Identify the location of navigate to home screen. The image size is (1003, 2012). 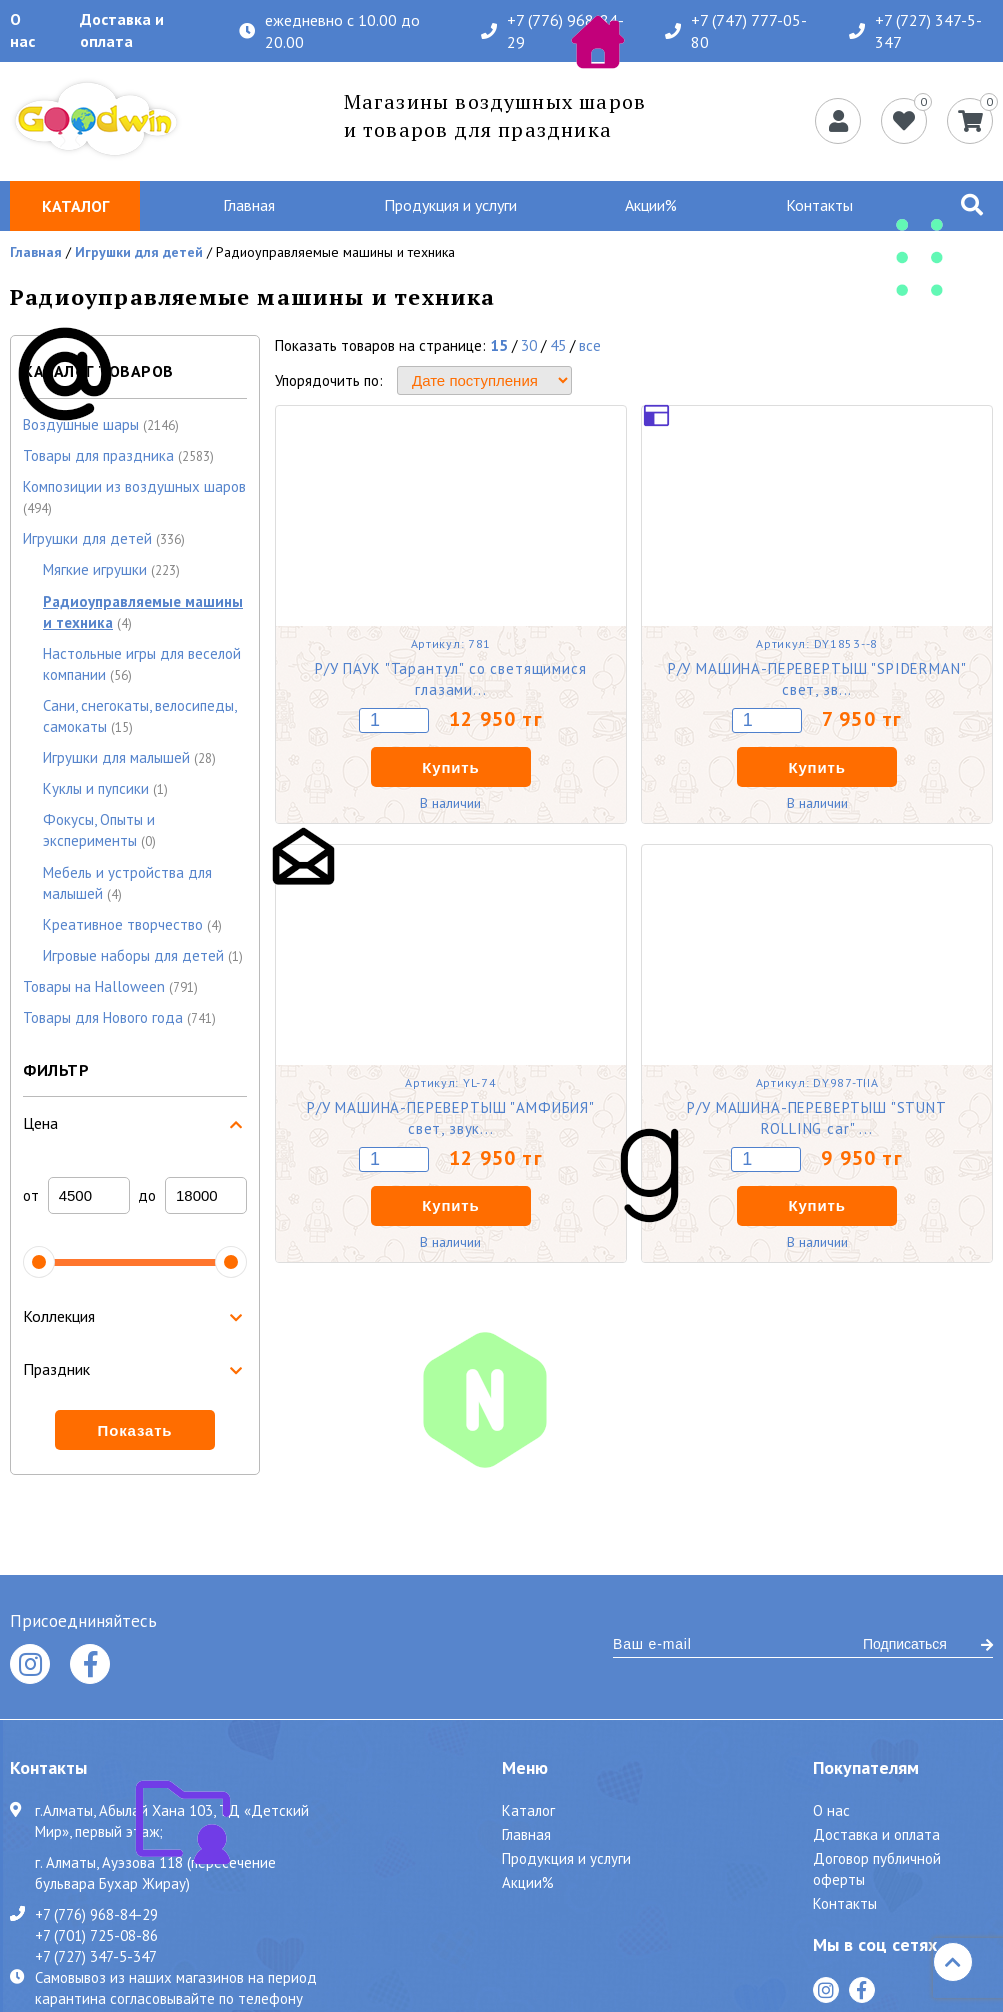
(598, 42).